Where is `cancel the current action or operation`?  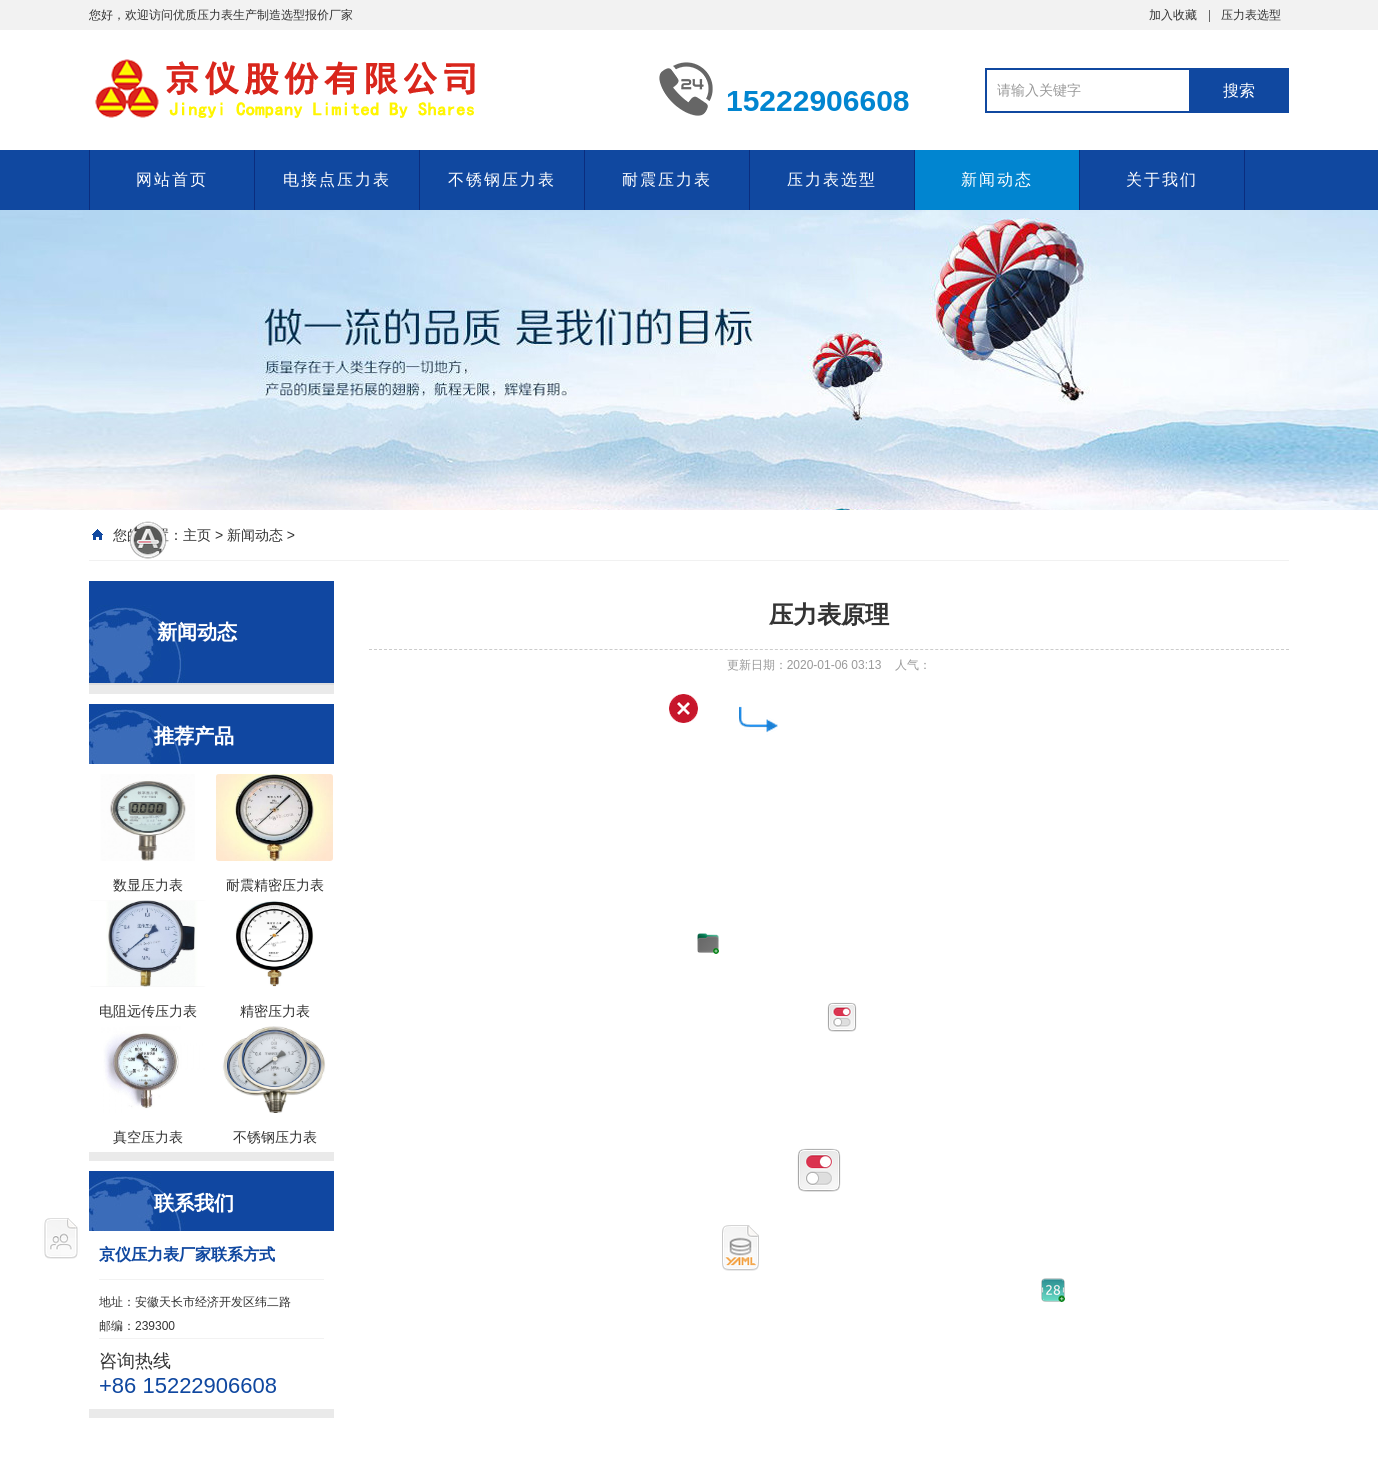 cancel the current action or operation is located at coordinates (683, 708).